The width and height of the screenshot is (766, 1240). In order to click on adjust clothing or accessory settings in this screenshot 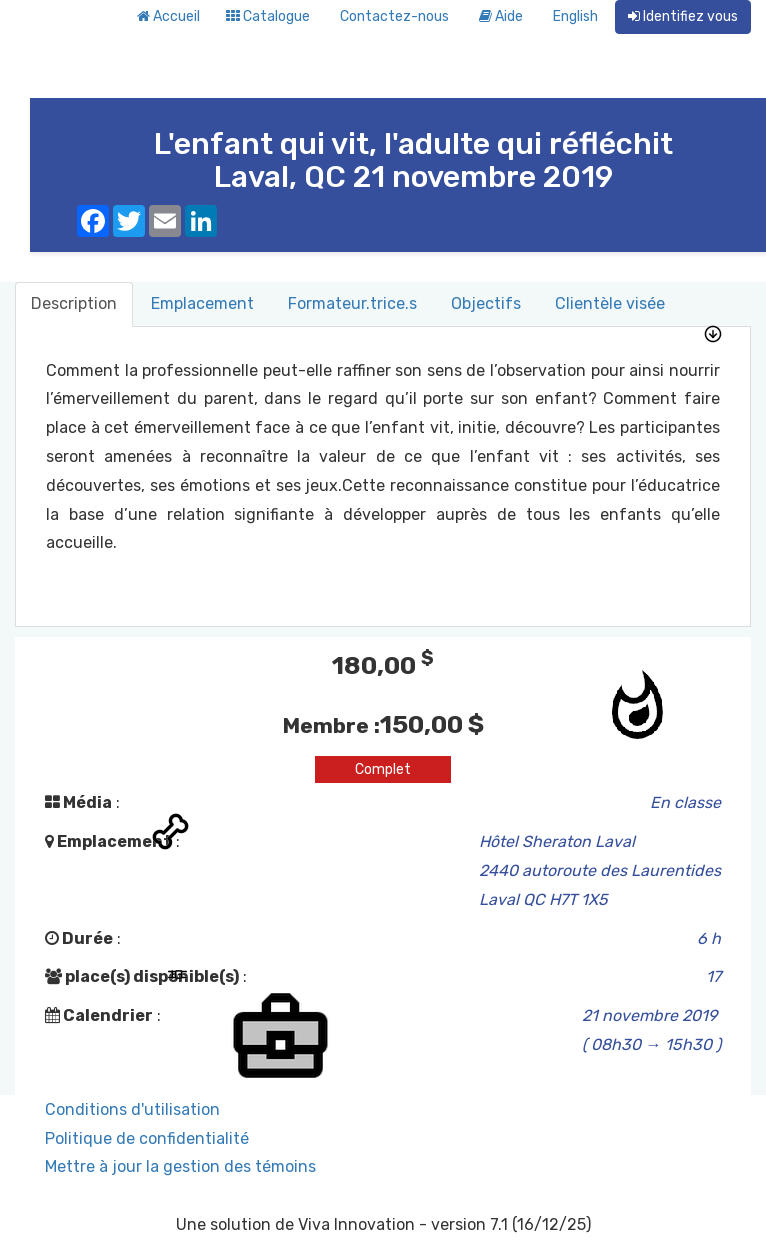, I will do `click(177, 974)`.